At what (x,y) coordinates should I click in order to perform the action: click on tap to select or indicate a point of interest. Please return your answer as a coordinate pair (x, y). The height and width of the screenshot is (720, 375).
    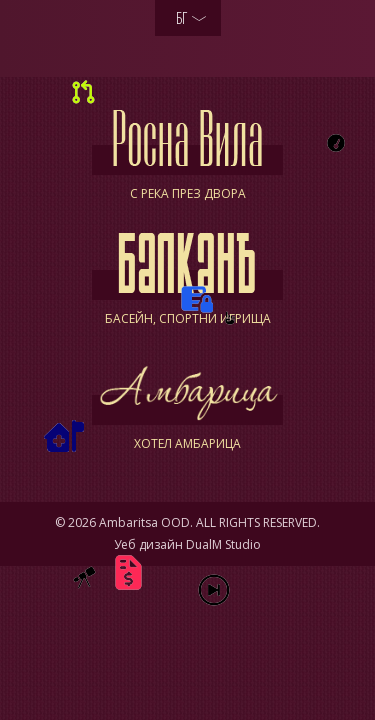
    Looking at the image, I should click on (230, 318).